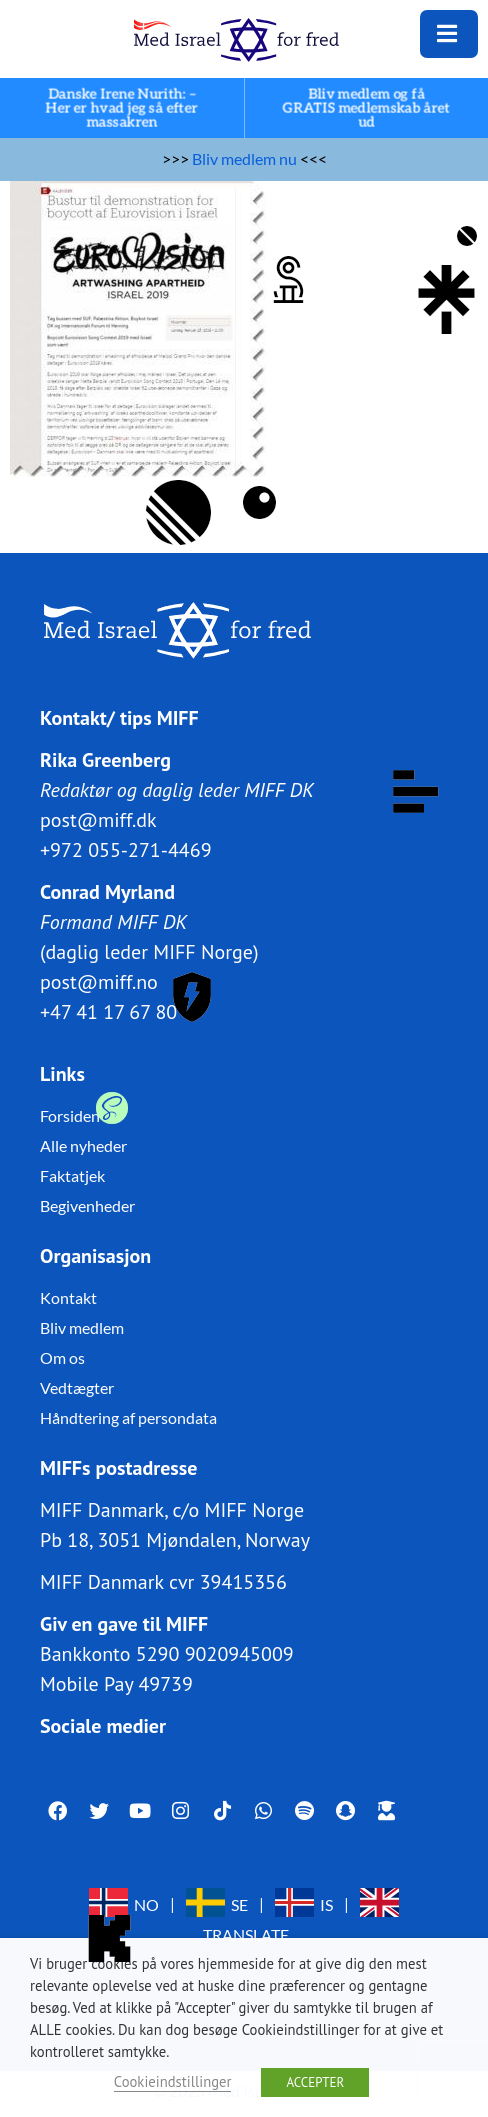 This screenshot has width=488, height=2117. What do you see at coordinates (446, 299) in the screenshot?
I see `visit linktree profile` at bounding box center [446, 299].